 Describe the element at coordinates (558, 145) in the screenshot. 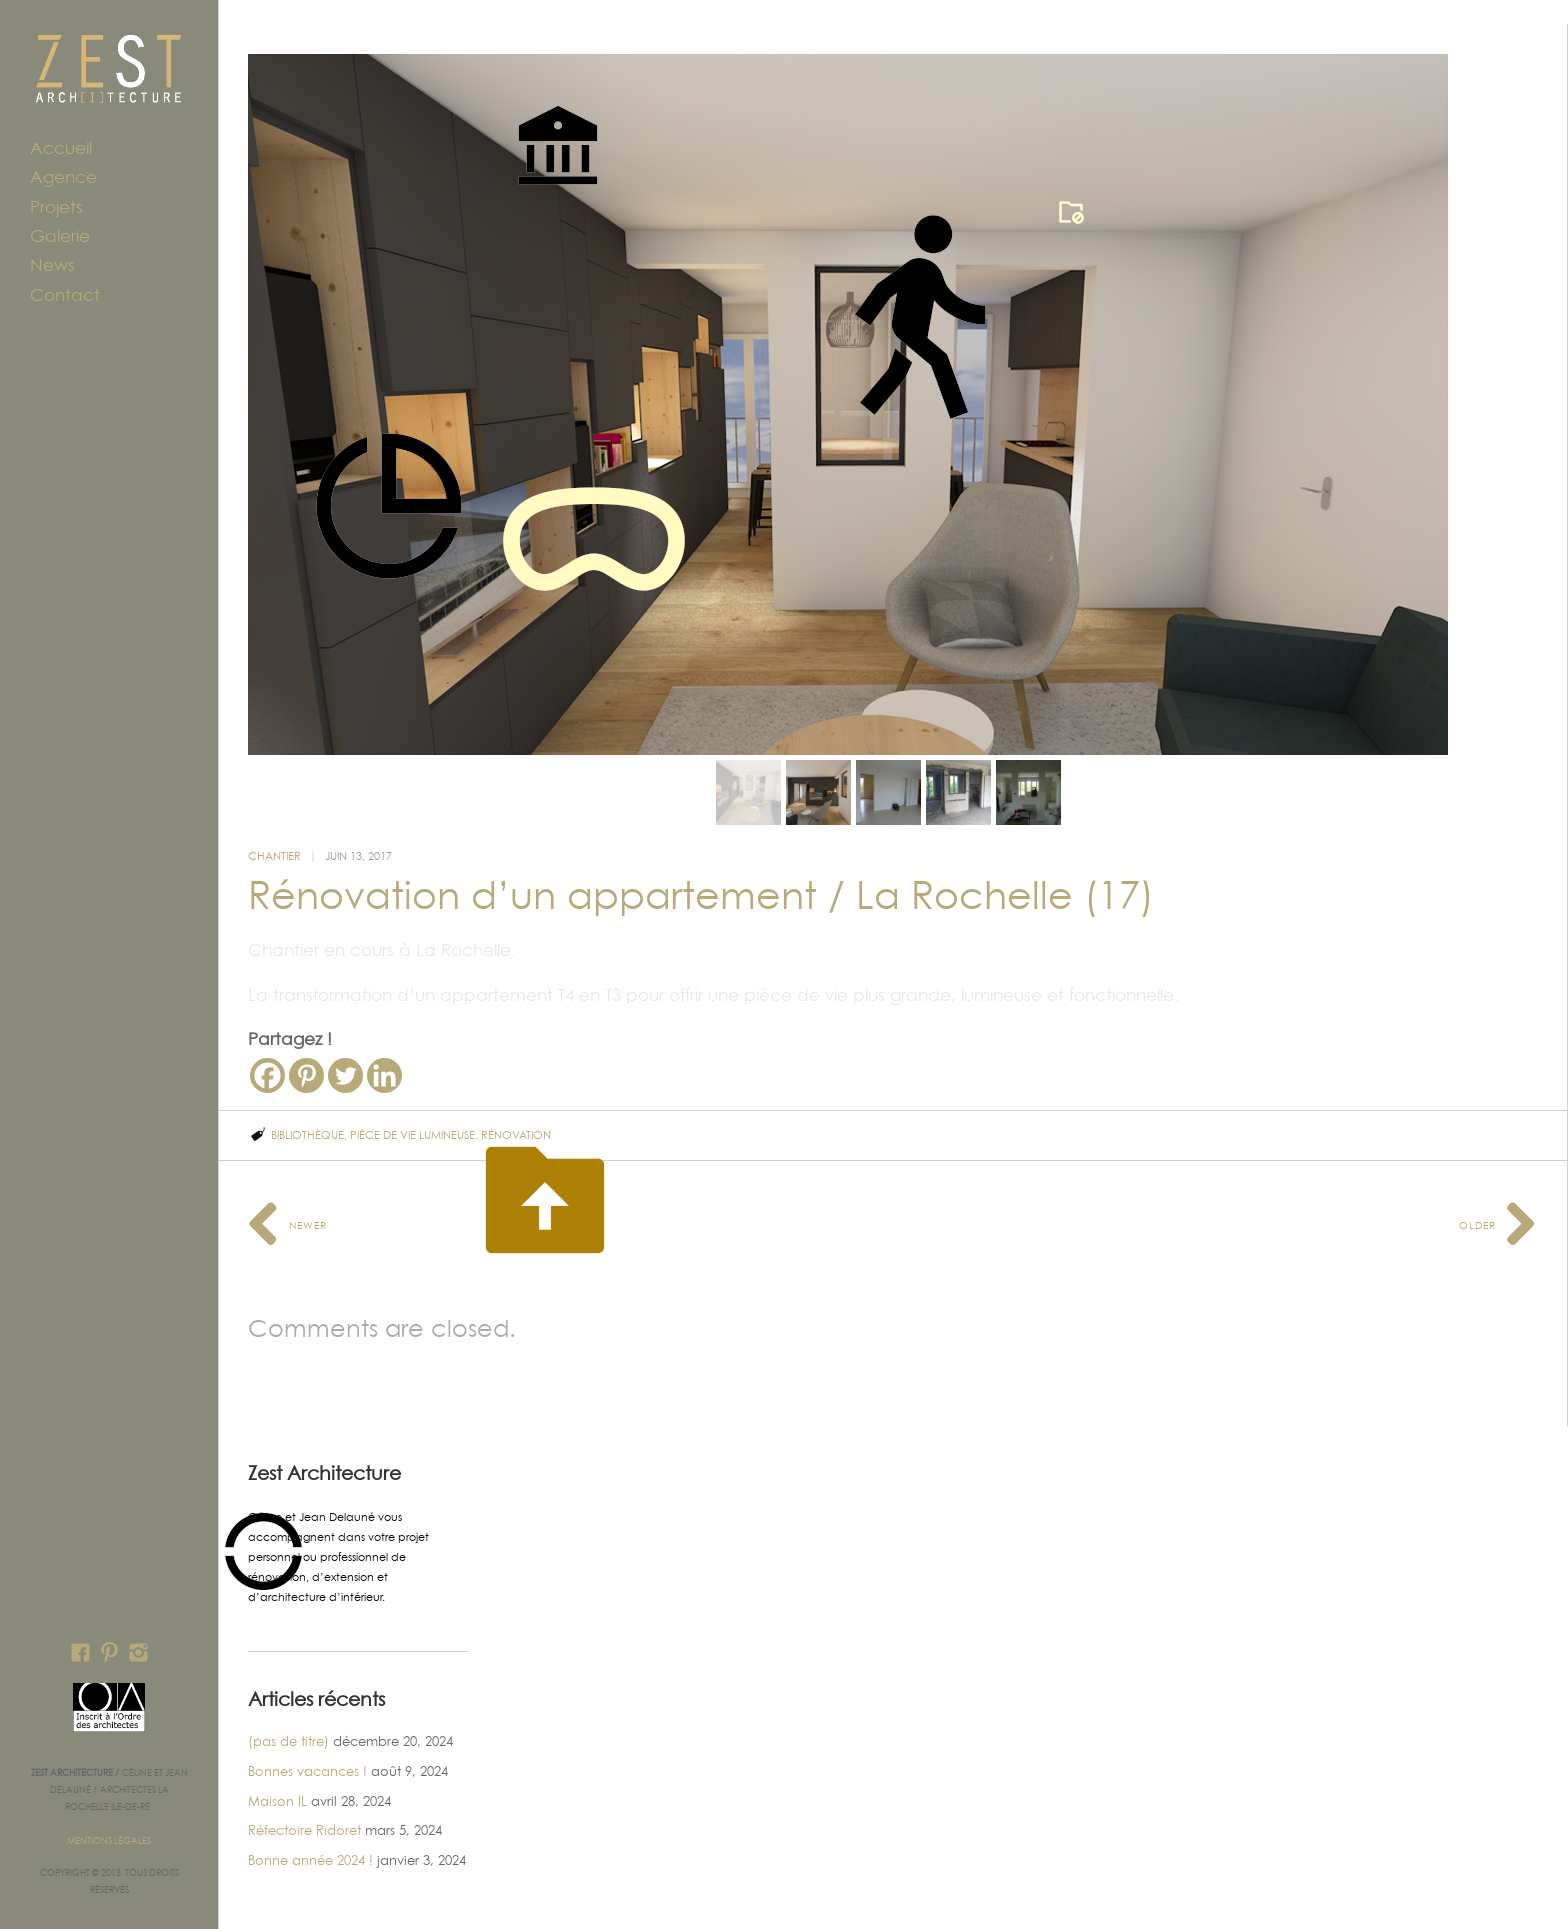

I see `access banking or financial services` at that location.